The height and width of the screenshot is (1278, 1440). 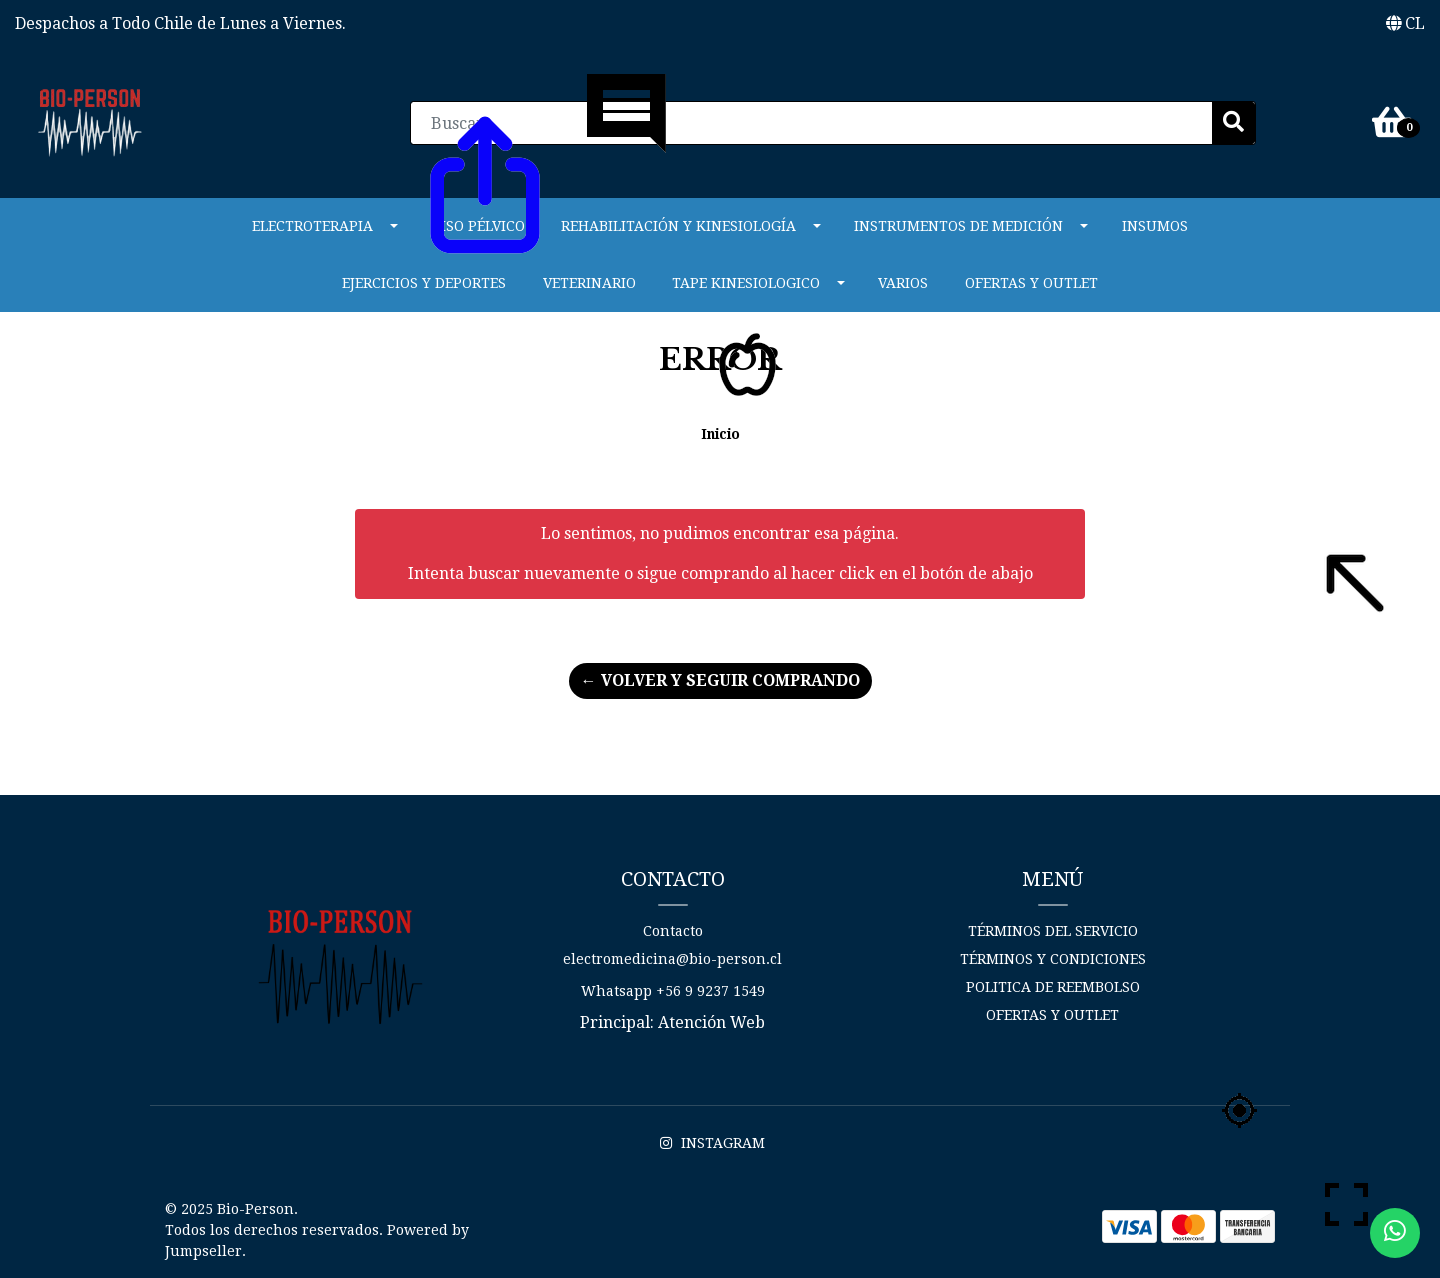 What do you see at coordinates (1354, 582) in the screenshot?
I see `navigate to the northwest direction` at bounding box center [1354, 582].